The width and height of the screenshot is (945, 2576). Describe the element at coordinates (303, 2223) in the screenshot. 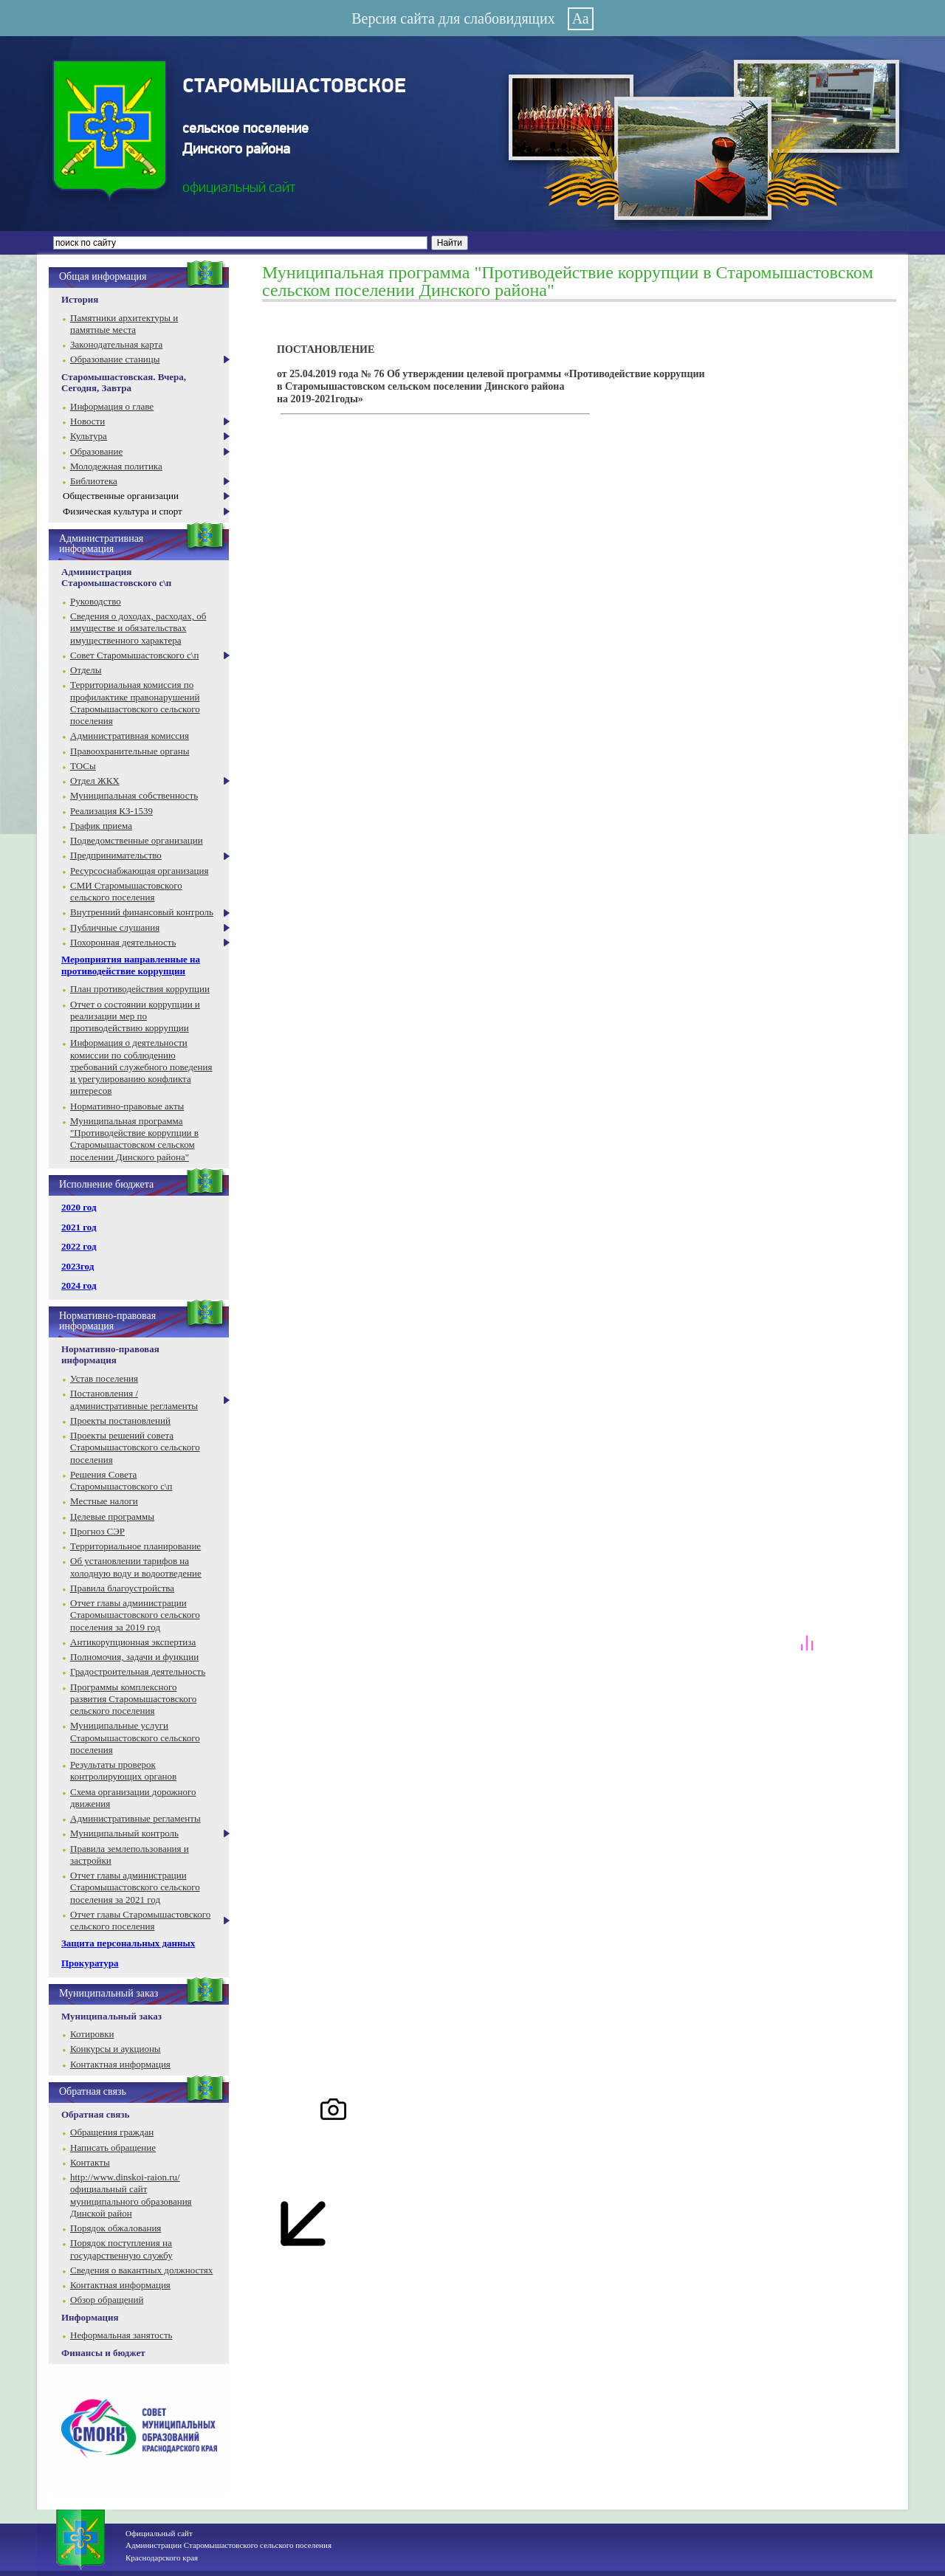

I see `navigate to bottom-left corner` at that location.